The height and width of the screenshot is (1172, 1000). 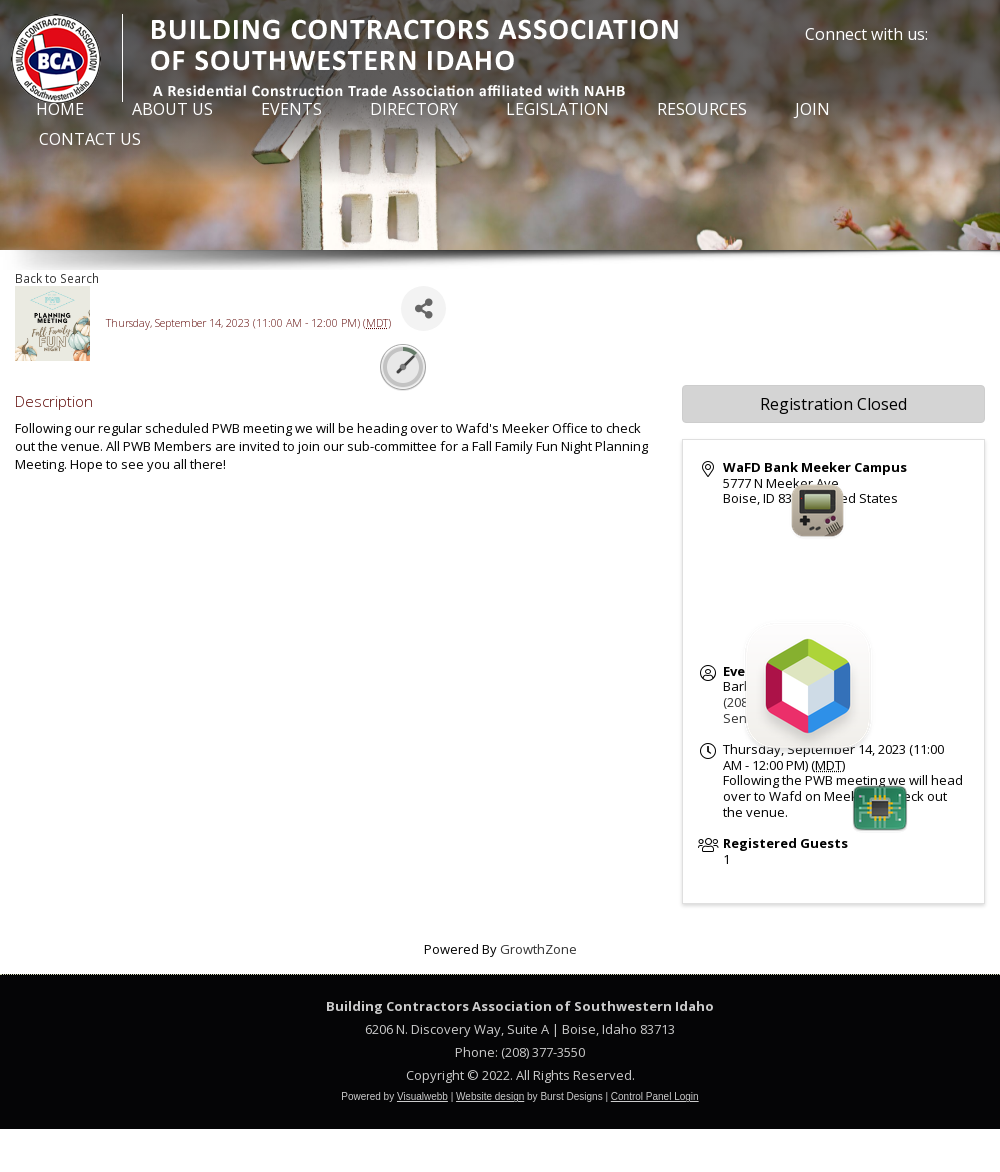 What do you see at coordinates (817, 510) in the screenshot?
I see `launch cartridges retro game emulator` at bounding box center [817, 510].